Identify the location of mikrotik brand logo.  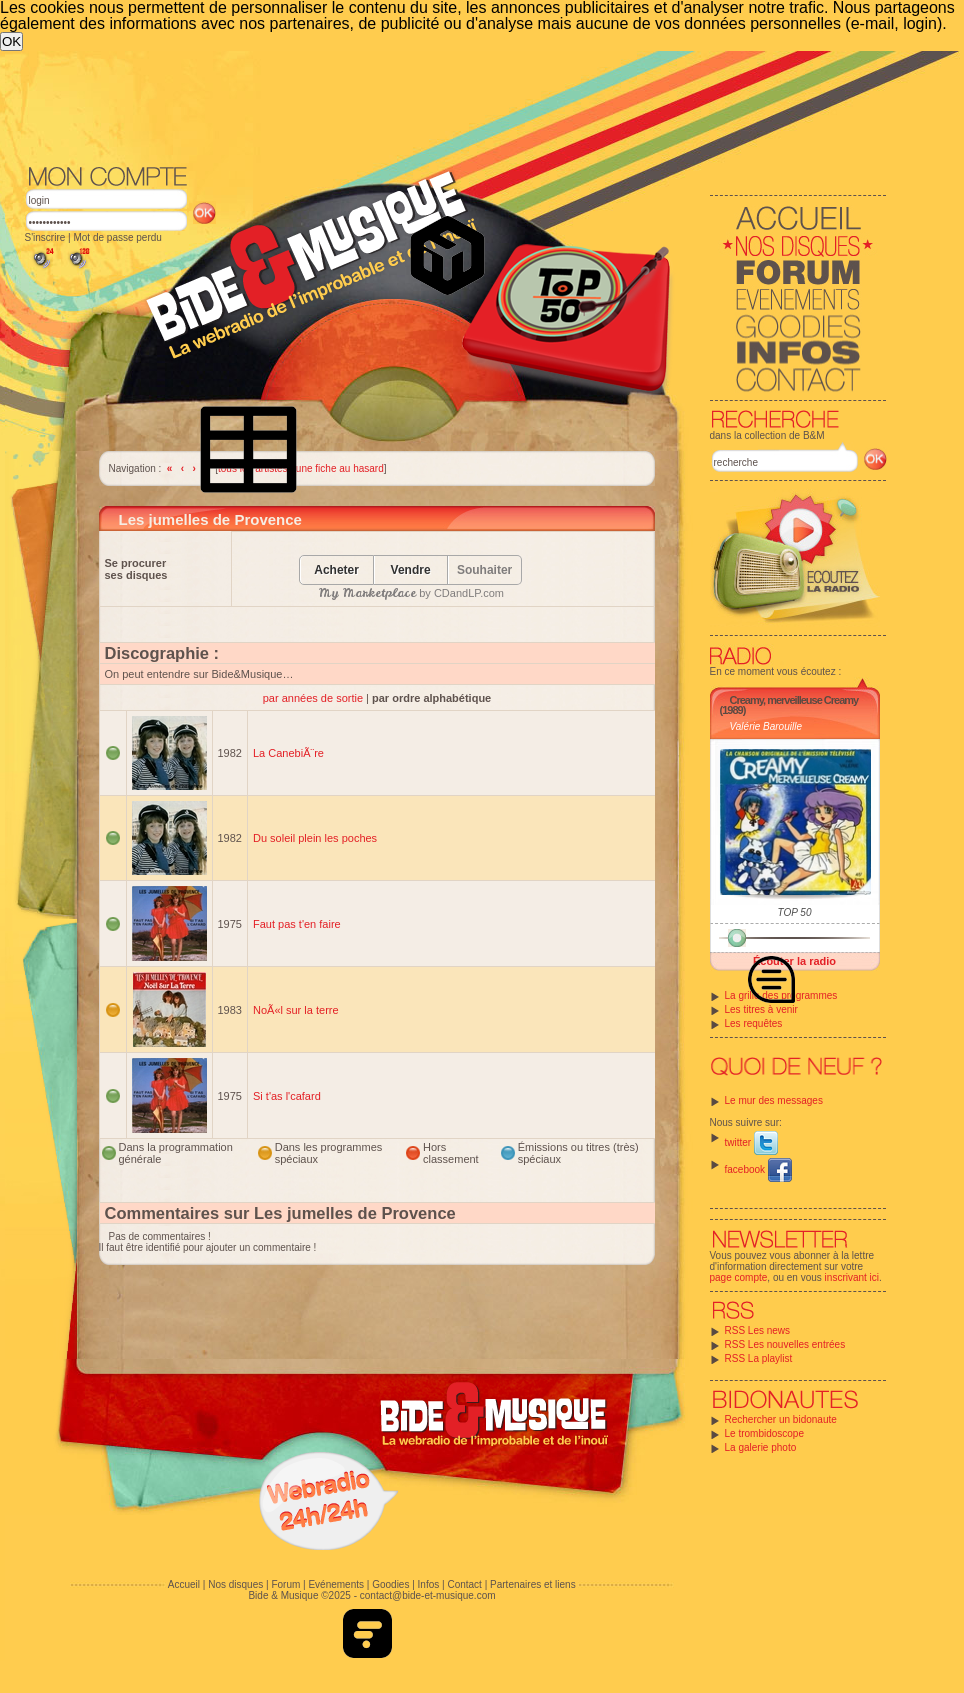
(447, 255).